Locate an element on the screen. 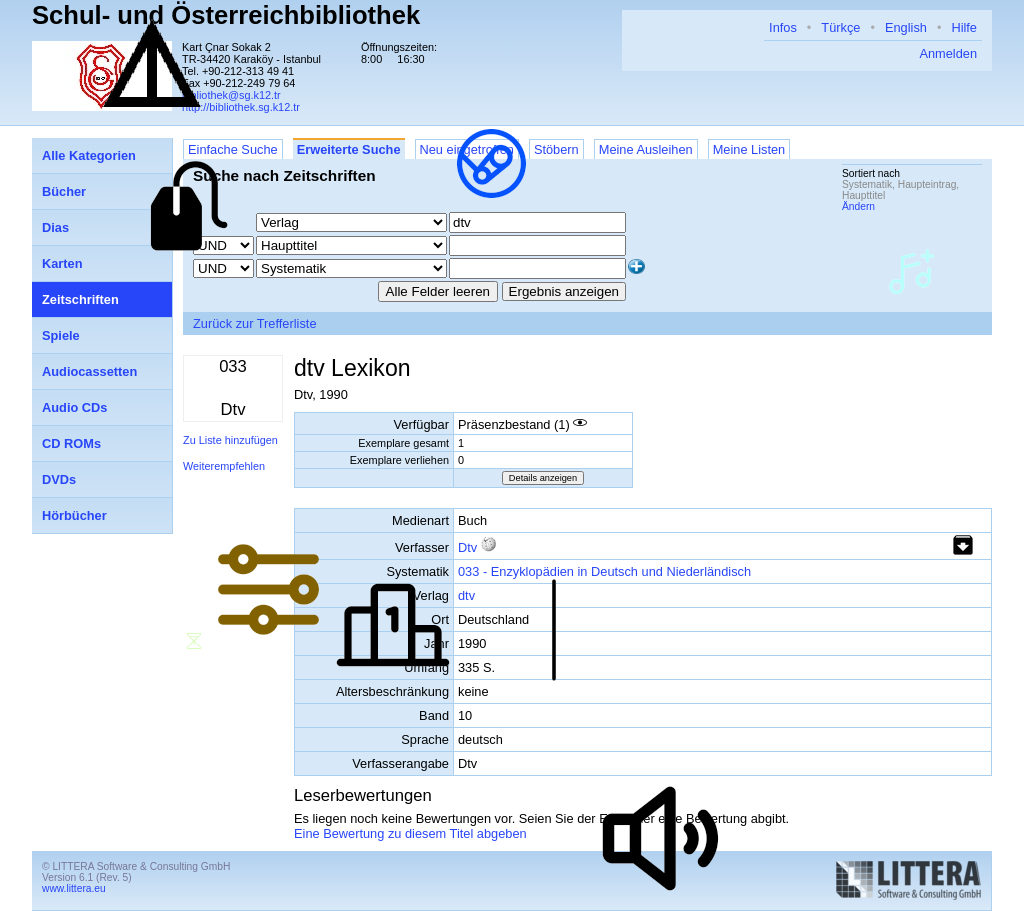 This screenshot has width=1024, height=911. archive selected items is located at coordinates (963, 545).